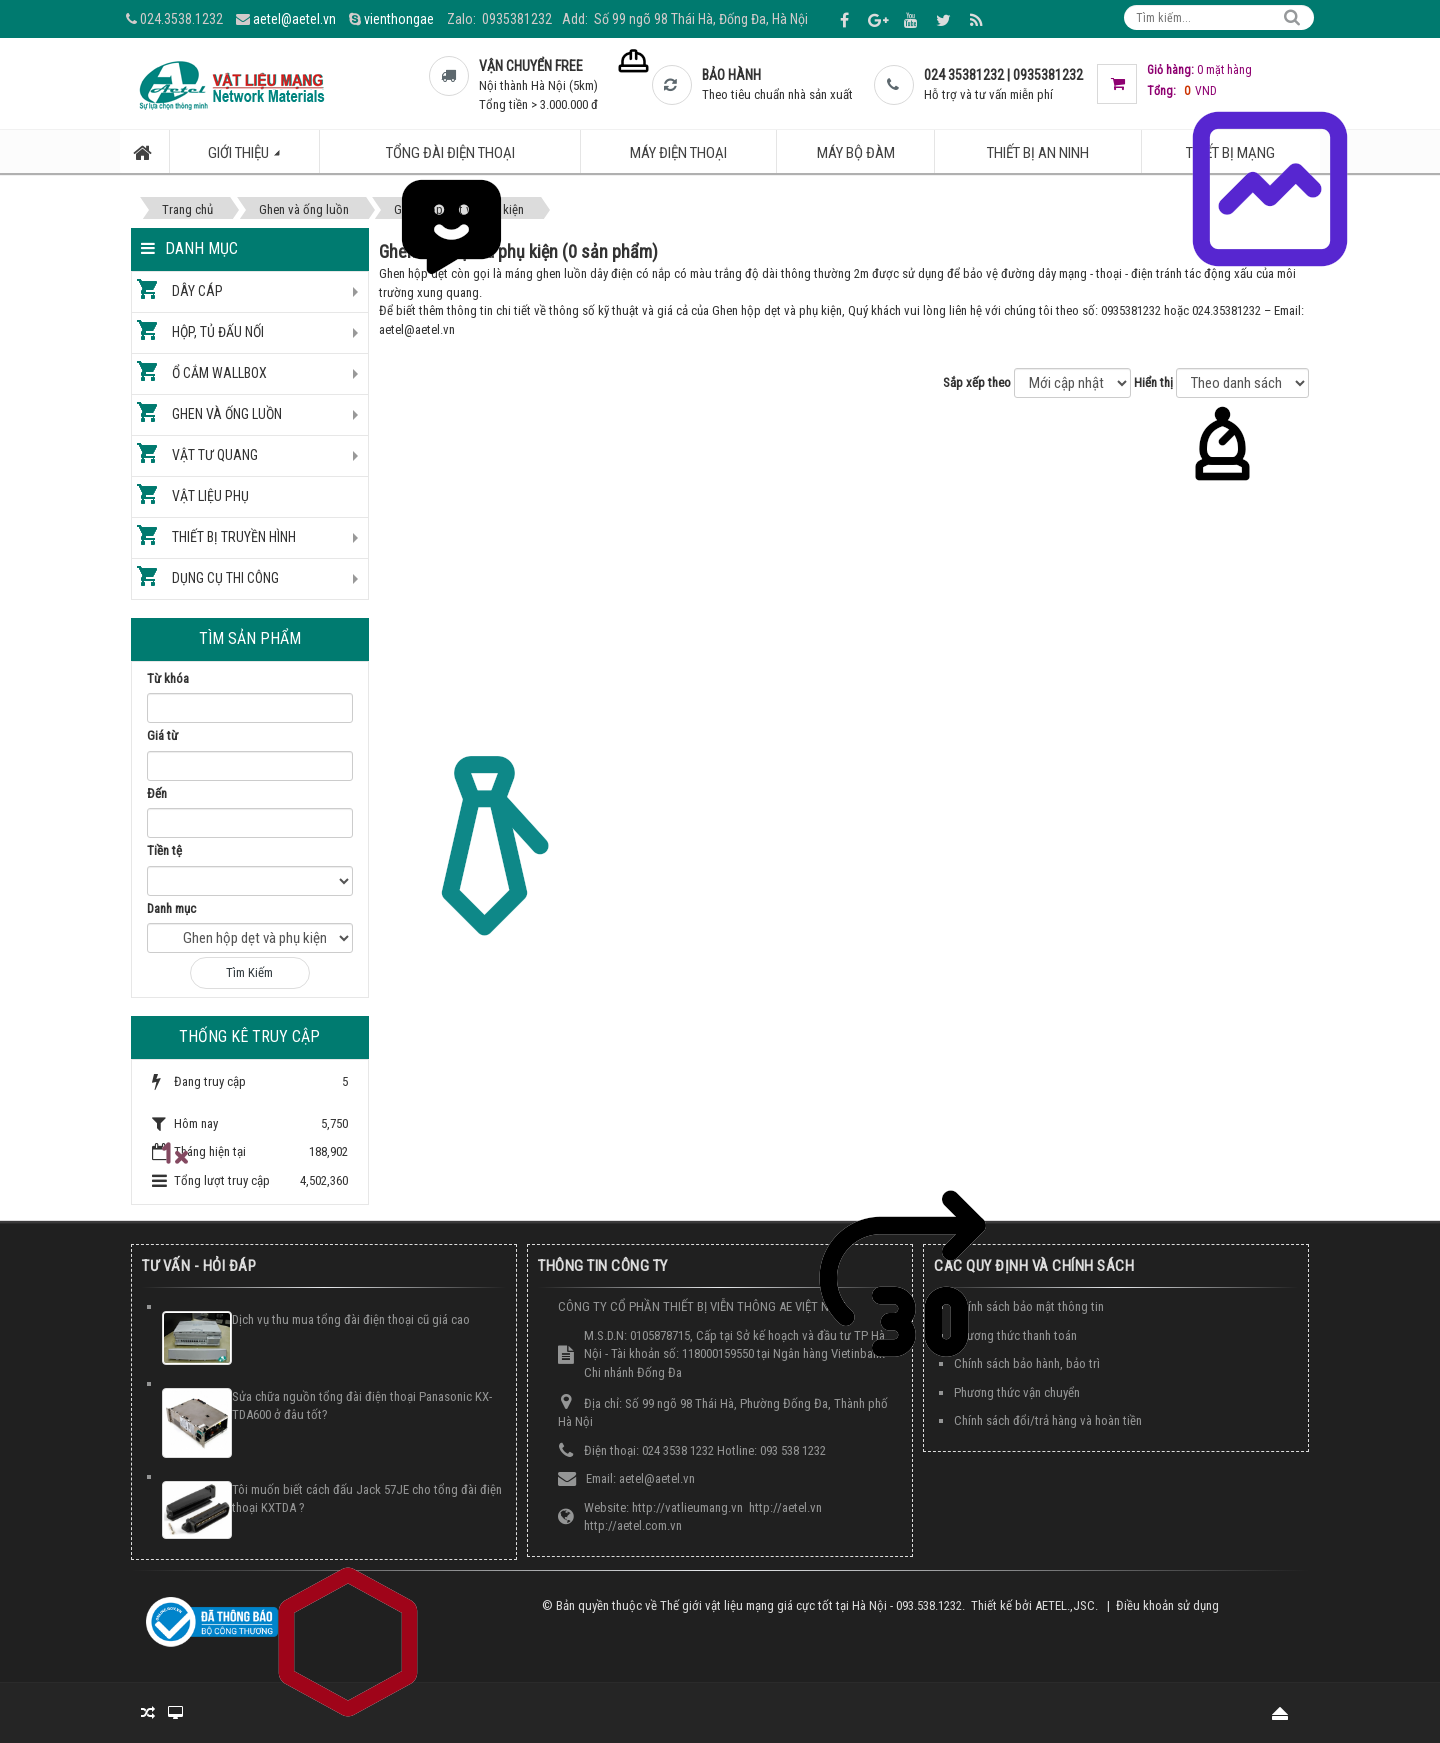 This screenshot has height=1743, width=1440. I want to click on select a hexagonal shape tool, so click(348, 1642).